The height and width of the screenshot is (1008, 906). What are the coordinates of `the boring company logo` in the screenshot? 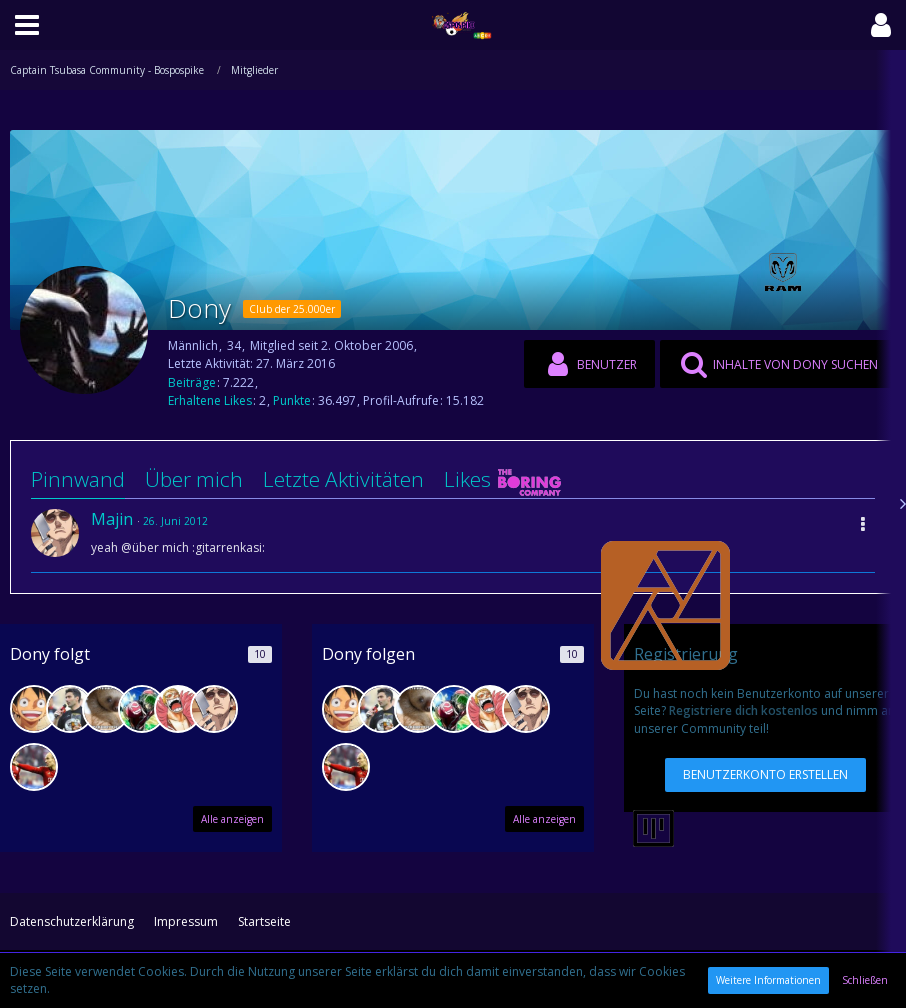 It's located at (529, 482).